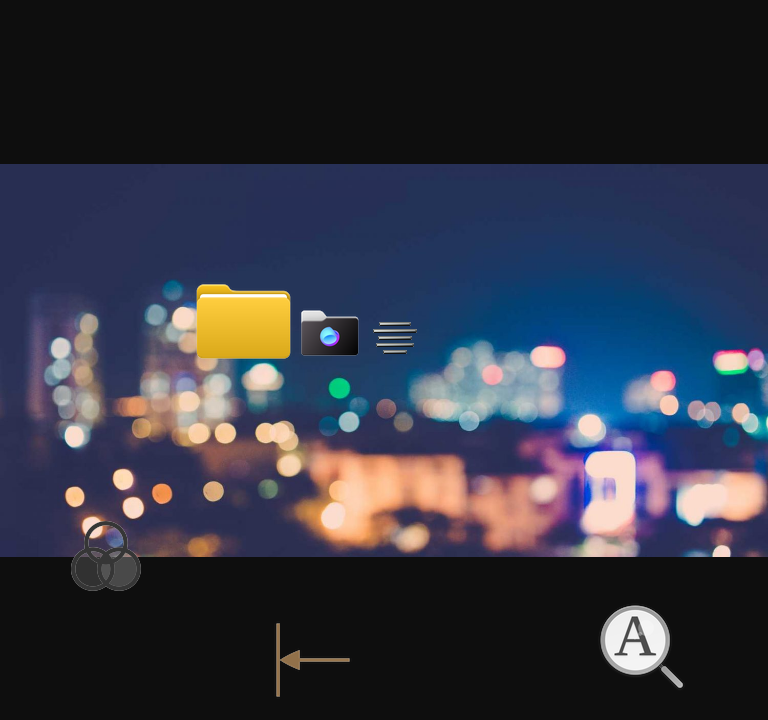 This screenshot has width=768, height=720. Describe the element at coordinates (106, 556) in the screenshot. I see `access color and display preferences` at that location.